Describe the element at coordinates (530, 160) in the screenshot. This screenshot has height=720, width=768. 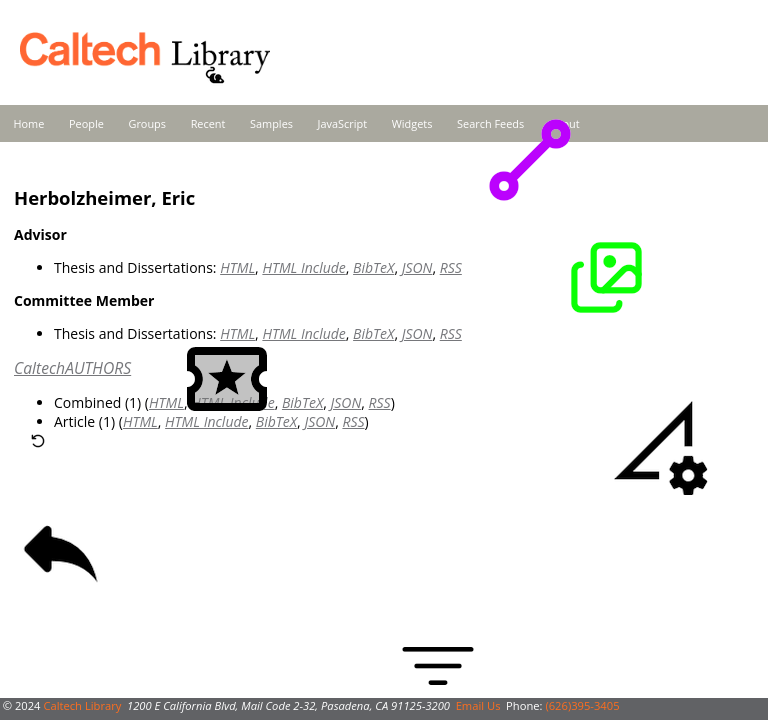
I see `draw a line between two points` at that location.